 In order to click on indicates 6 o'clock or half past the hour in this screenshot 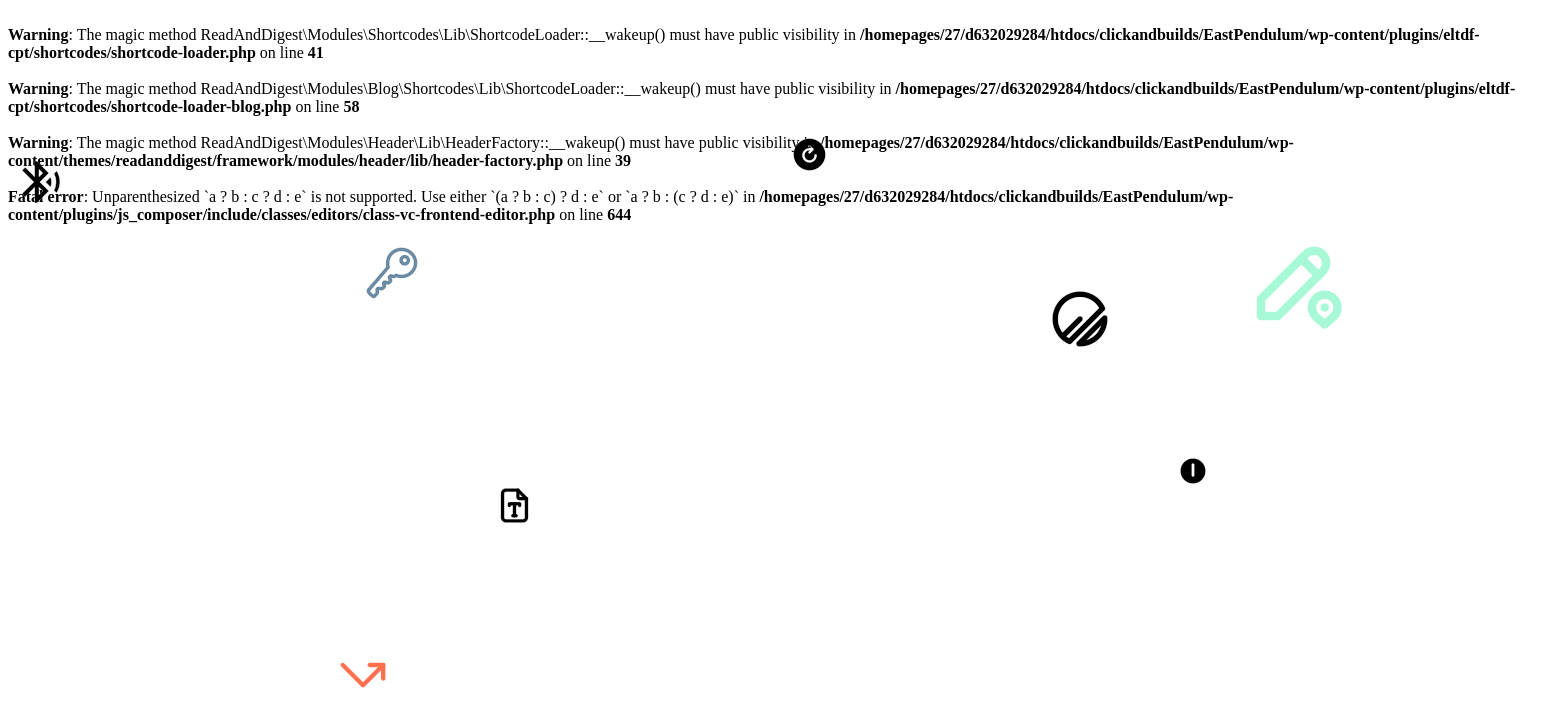, I will do `click(1193, 471)`.